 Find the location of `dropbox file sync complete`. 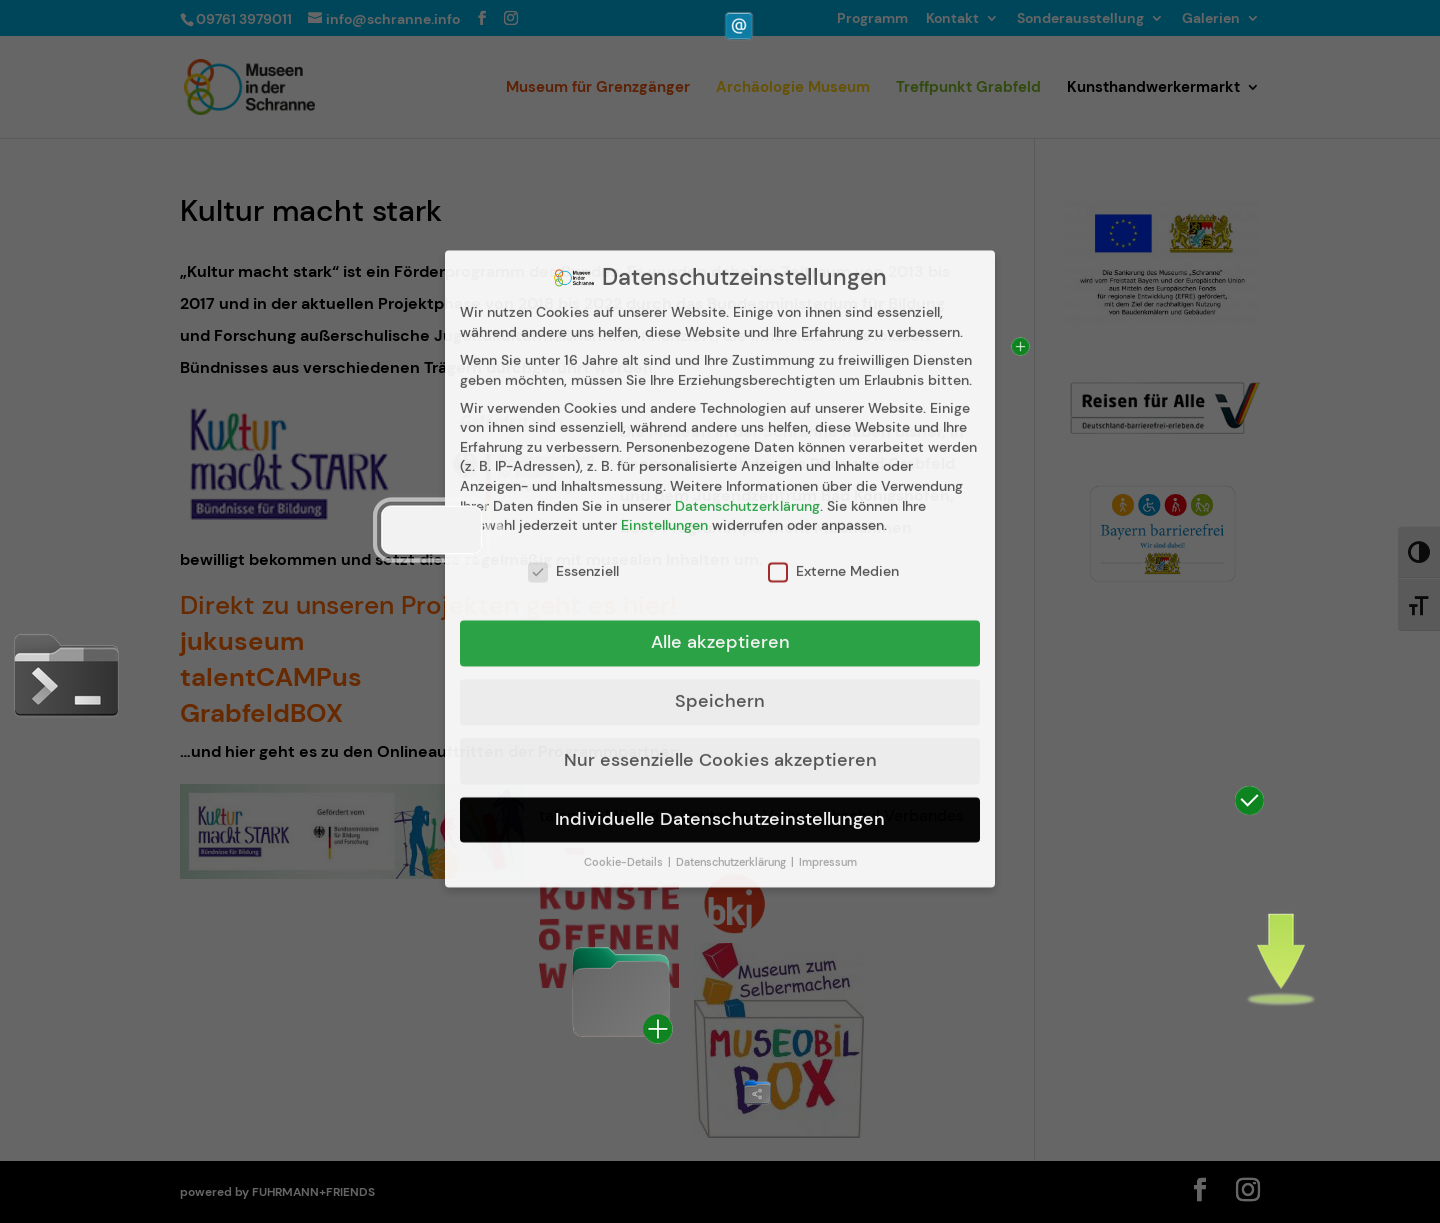

dropbox file sync complete is located at coordinates (1249, 800).